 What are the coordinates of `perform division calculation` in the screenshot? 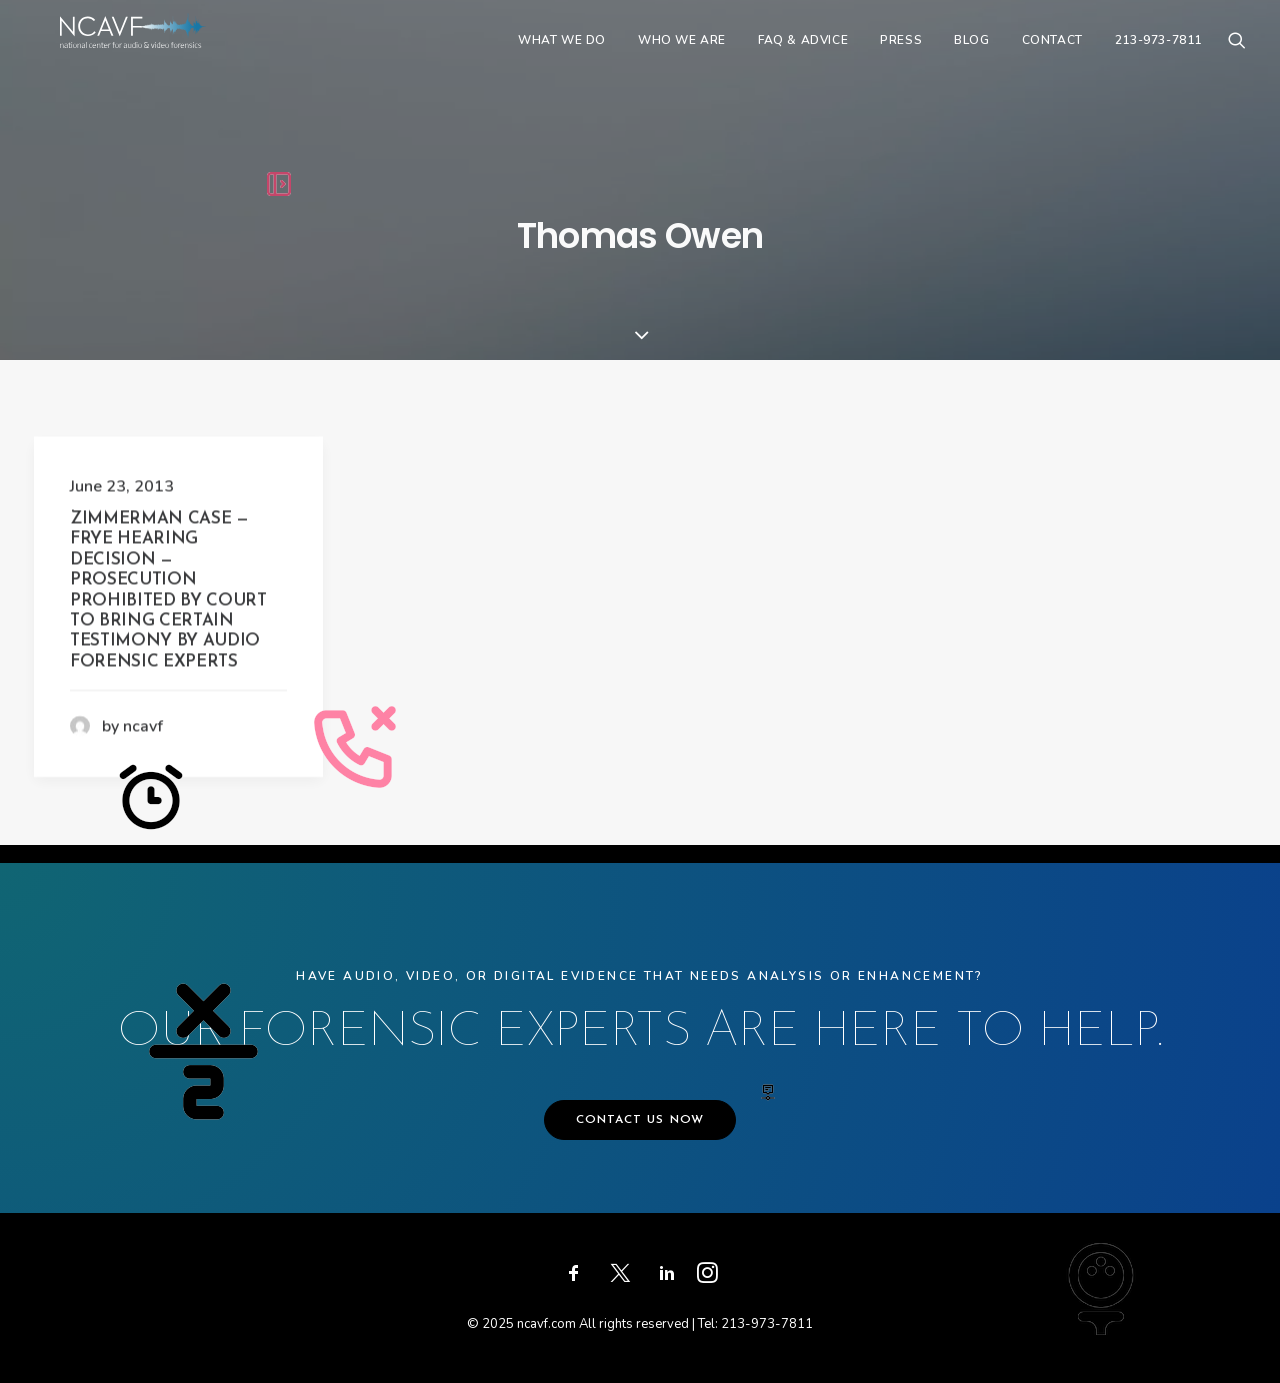 It's located at (203, 1051).